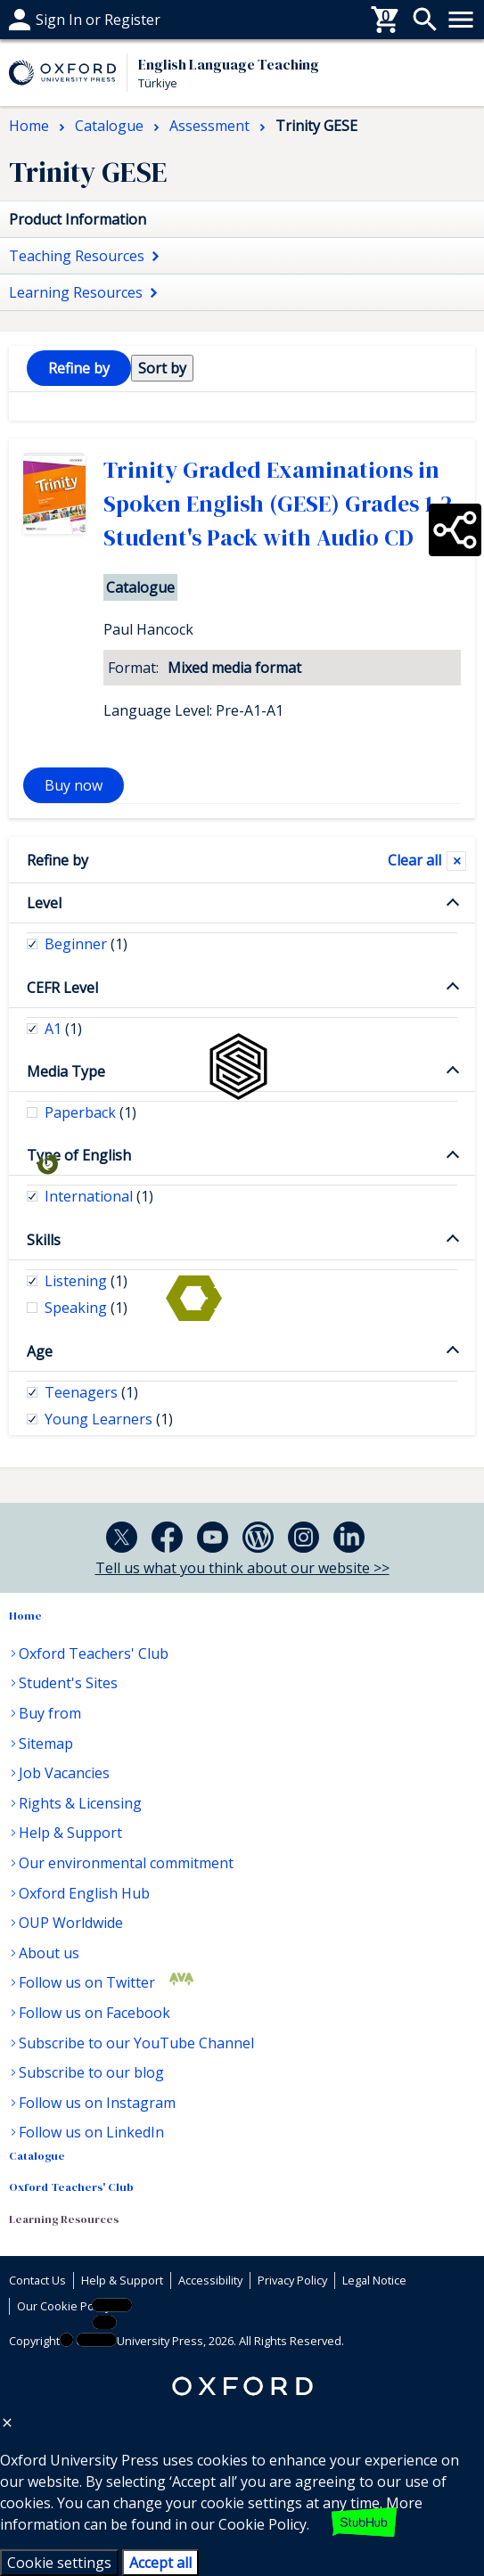 The image size is (484, 2576). I want to click on AVA JavaScript testing framework logo, so click(181, 1979).